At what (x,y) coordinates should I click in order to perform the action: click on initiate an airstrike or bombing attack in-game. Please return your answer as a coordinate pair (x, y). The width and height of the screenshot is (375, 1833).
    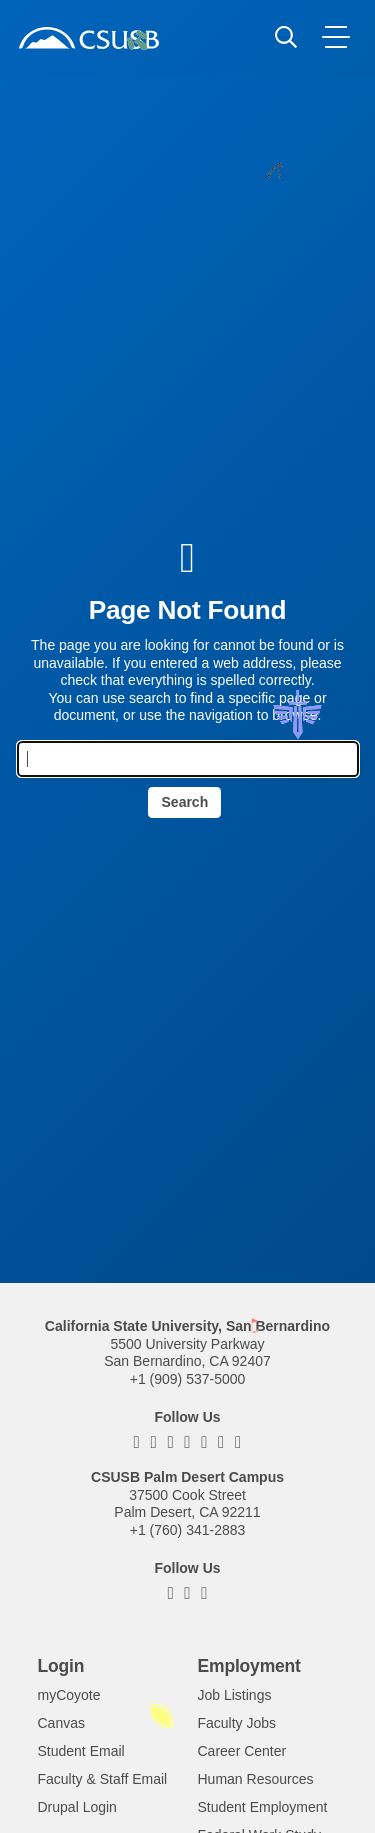
    Looking at the image, I should click on (137, 40).